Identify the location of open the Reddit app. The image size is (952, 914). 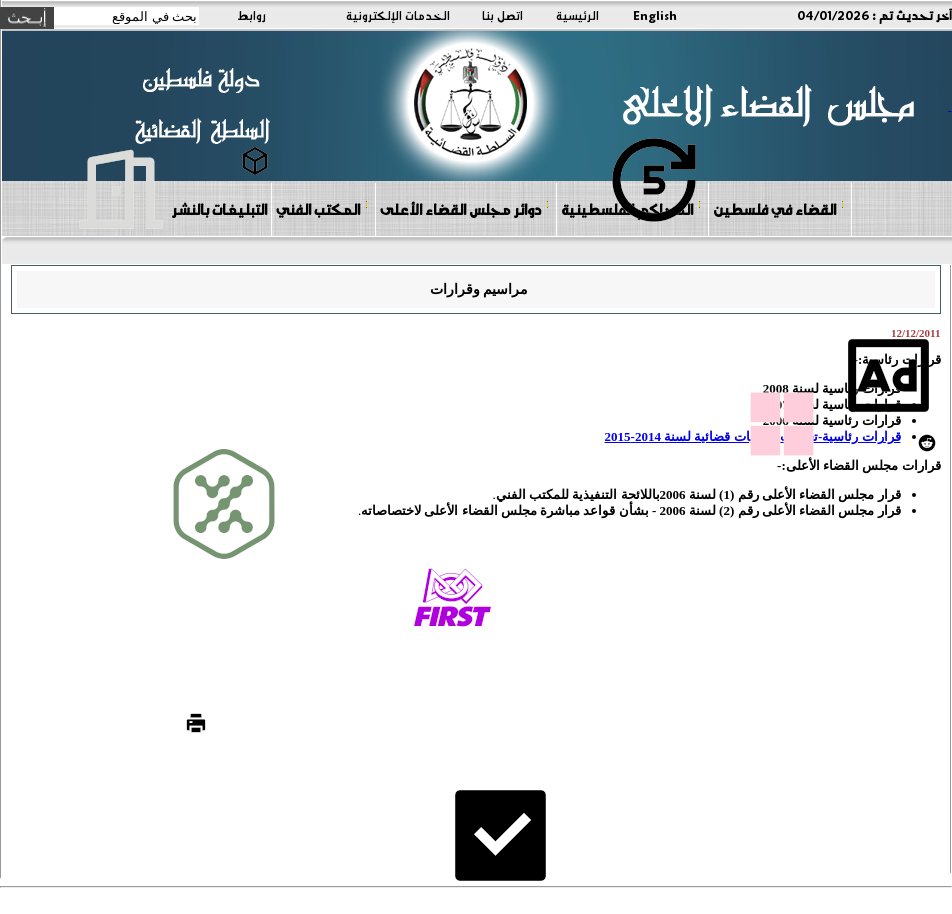
(927, 443).